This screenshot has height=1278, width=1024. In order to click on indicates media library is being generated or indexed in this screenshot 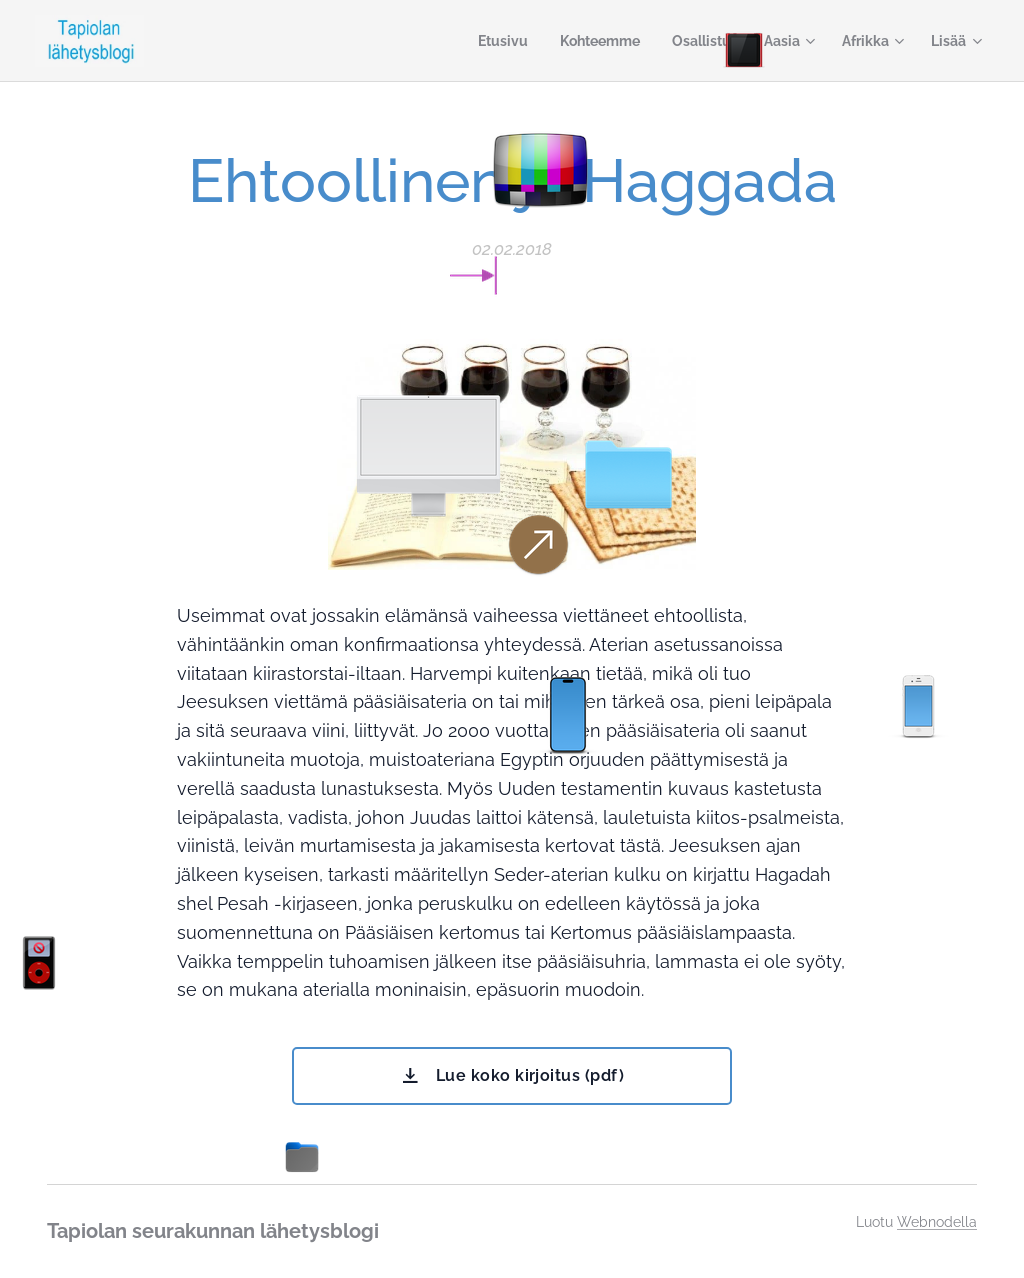, I will do `click(540, 174)`.